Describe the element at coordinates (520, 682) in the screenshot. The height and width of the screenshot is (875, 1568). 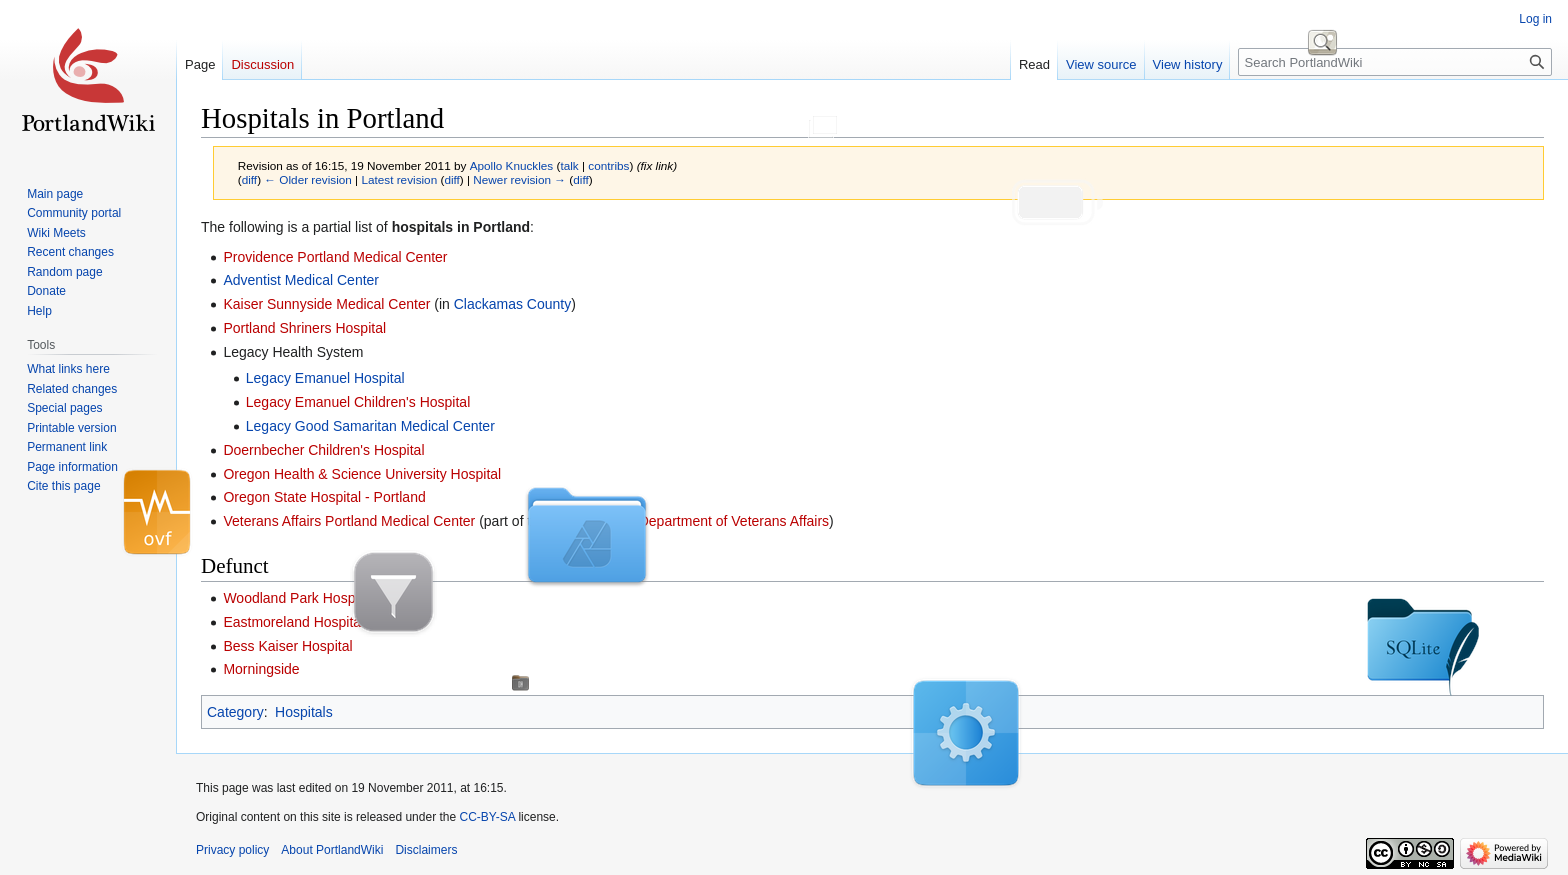
I see `access your templates folder` at that location.